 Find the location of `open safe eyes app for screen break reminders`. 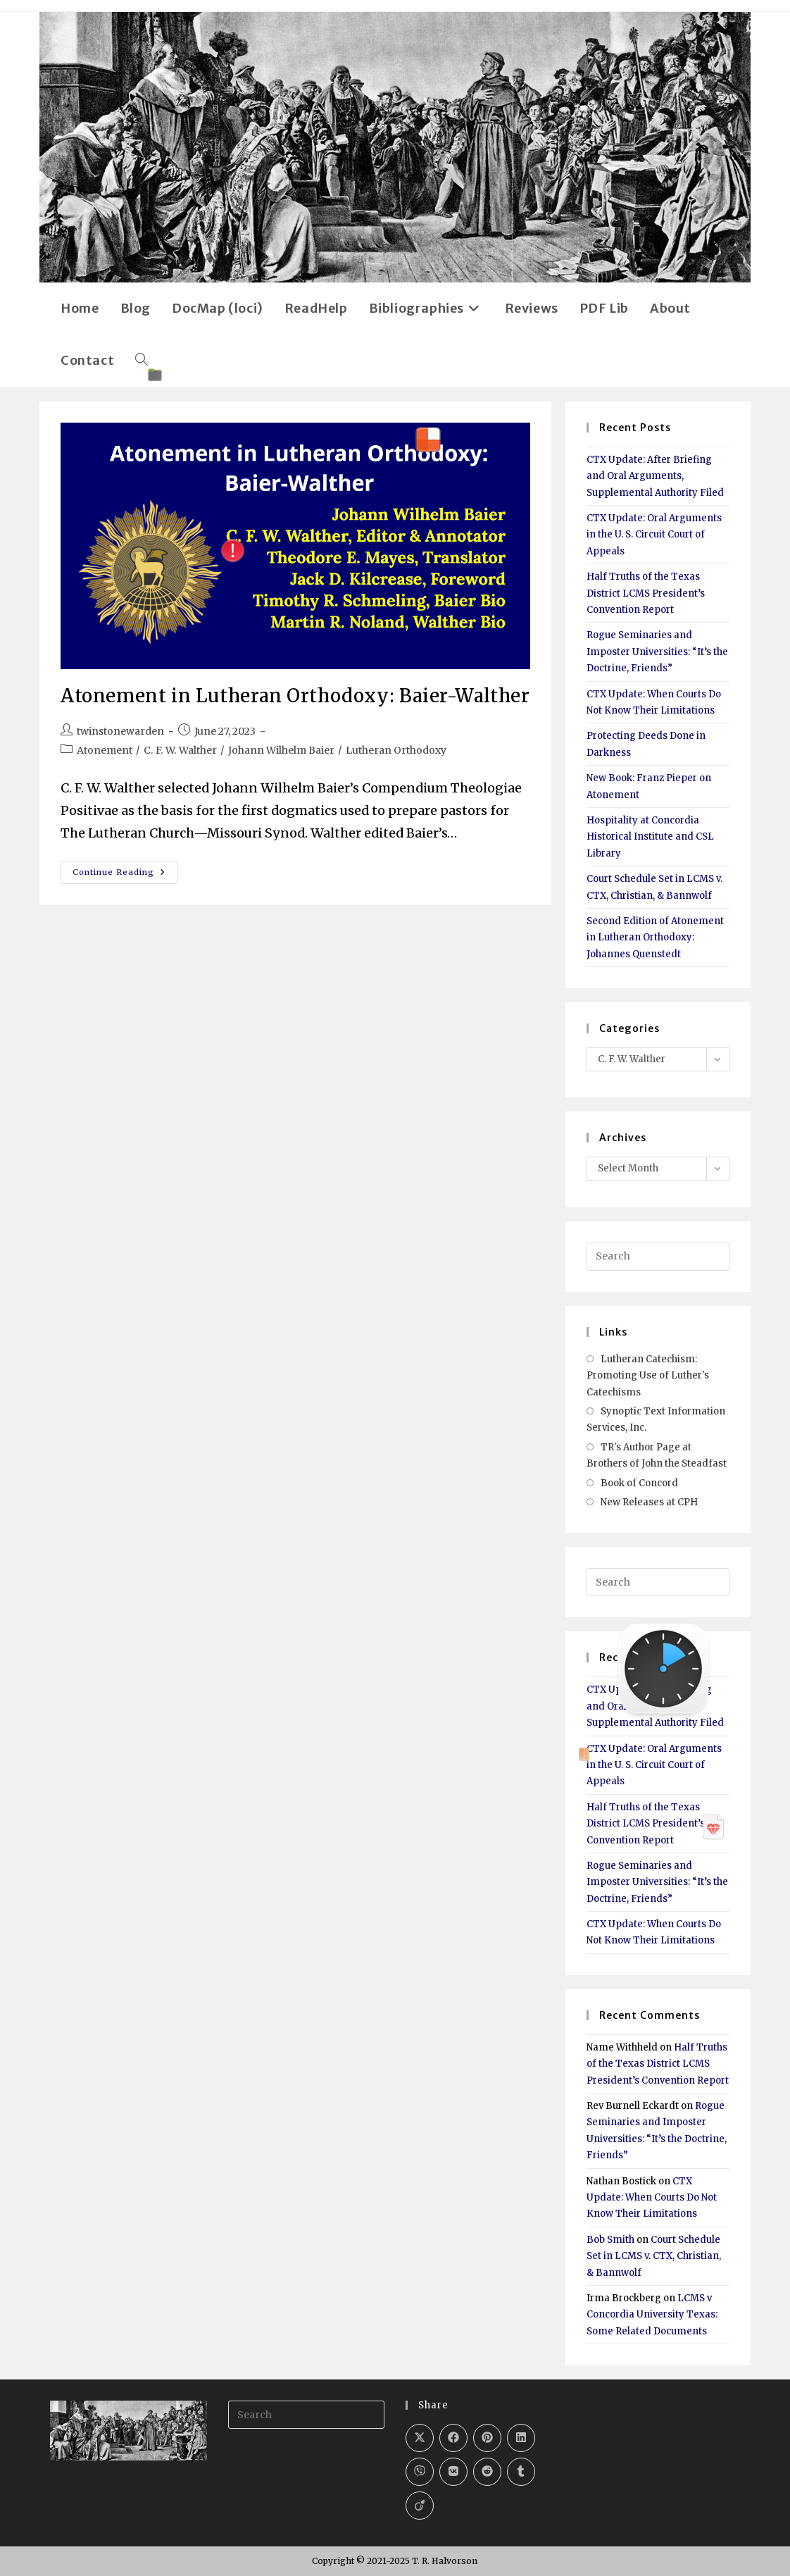

open safe eyes app for screen break reminders is located at coordinates (663, 1669).